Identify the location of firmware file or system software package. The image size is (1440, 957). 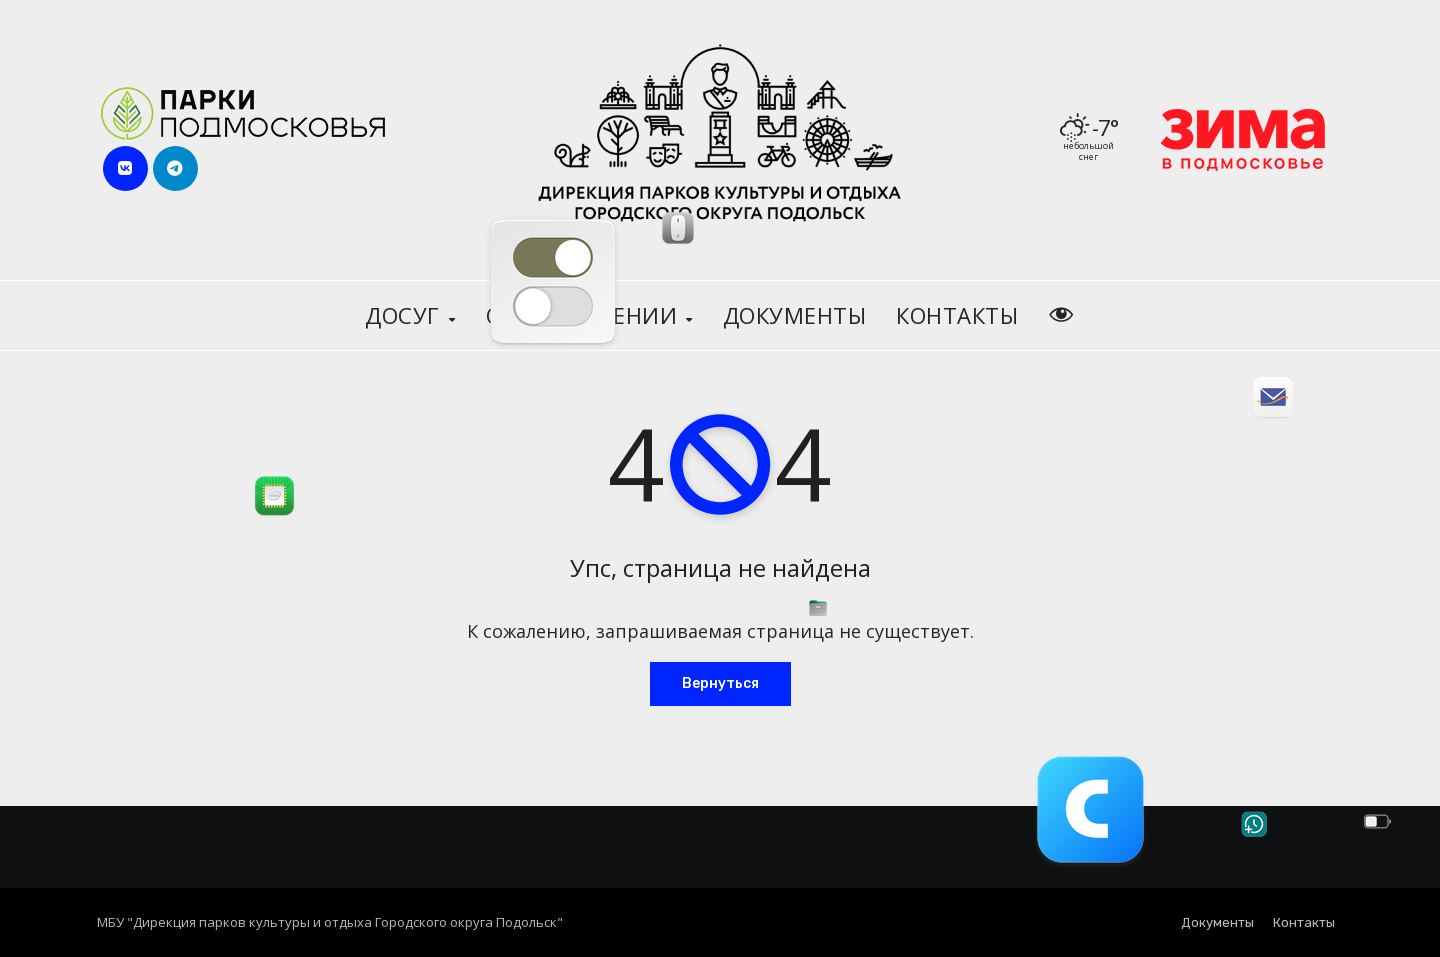
(274, 496).